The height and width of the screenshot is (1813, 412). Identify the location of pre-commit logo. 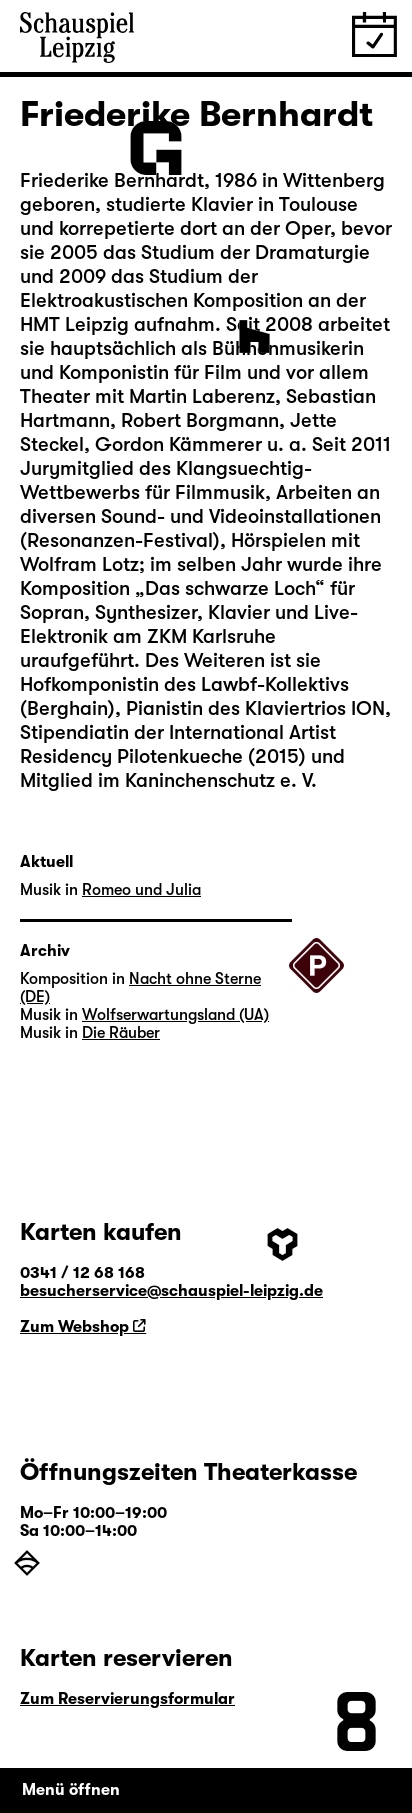
(316, 965).